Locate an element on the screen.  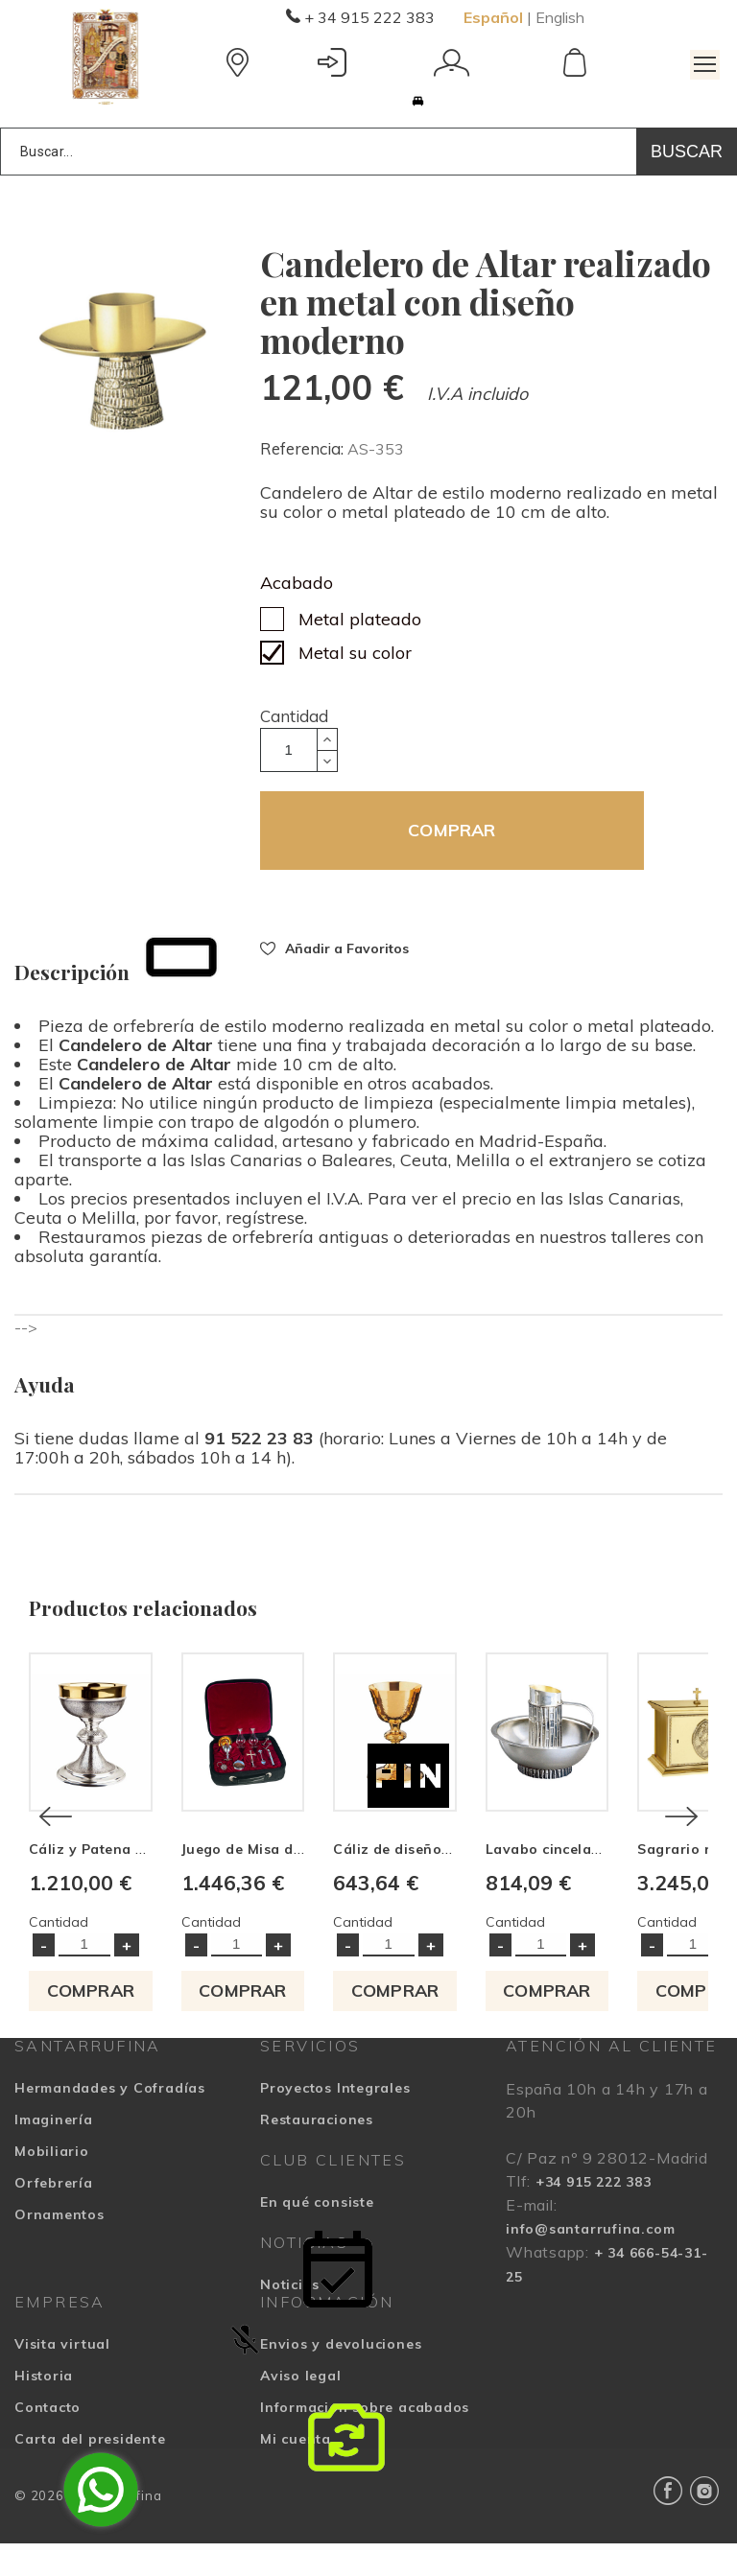
indicates PIN code entry required is located at coordinates (408, 1775).